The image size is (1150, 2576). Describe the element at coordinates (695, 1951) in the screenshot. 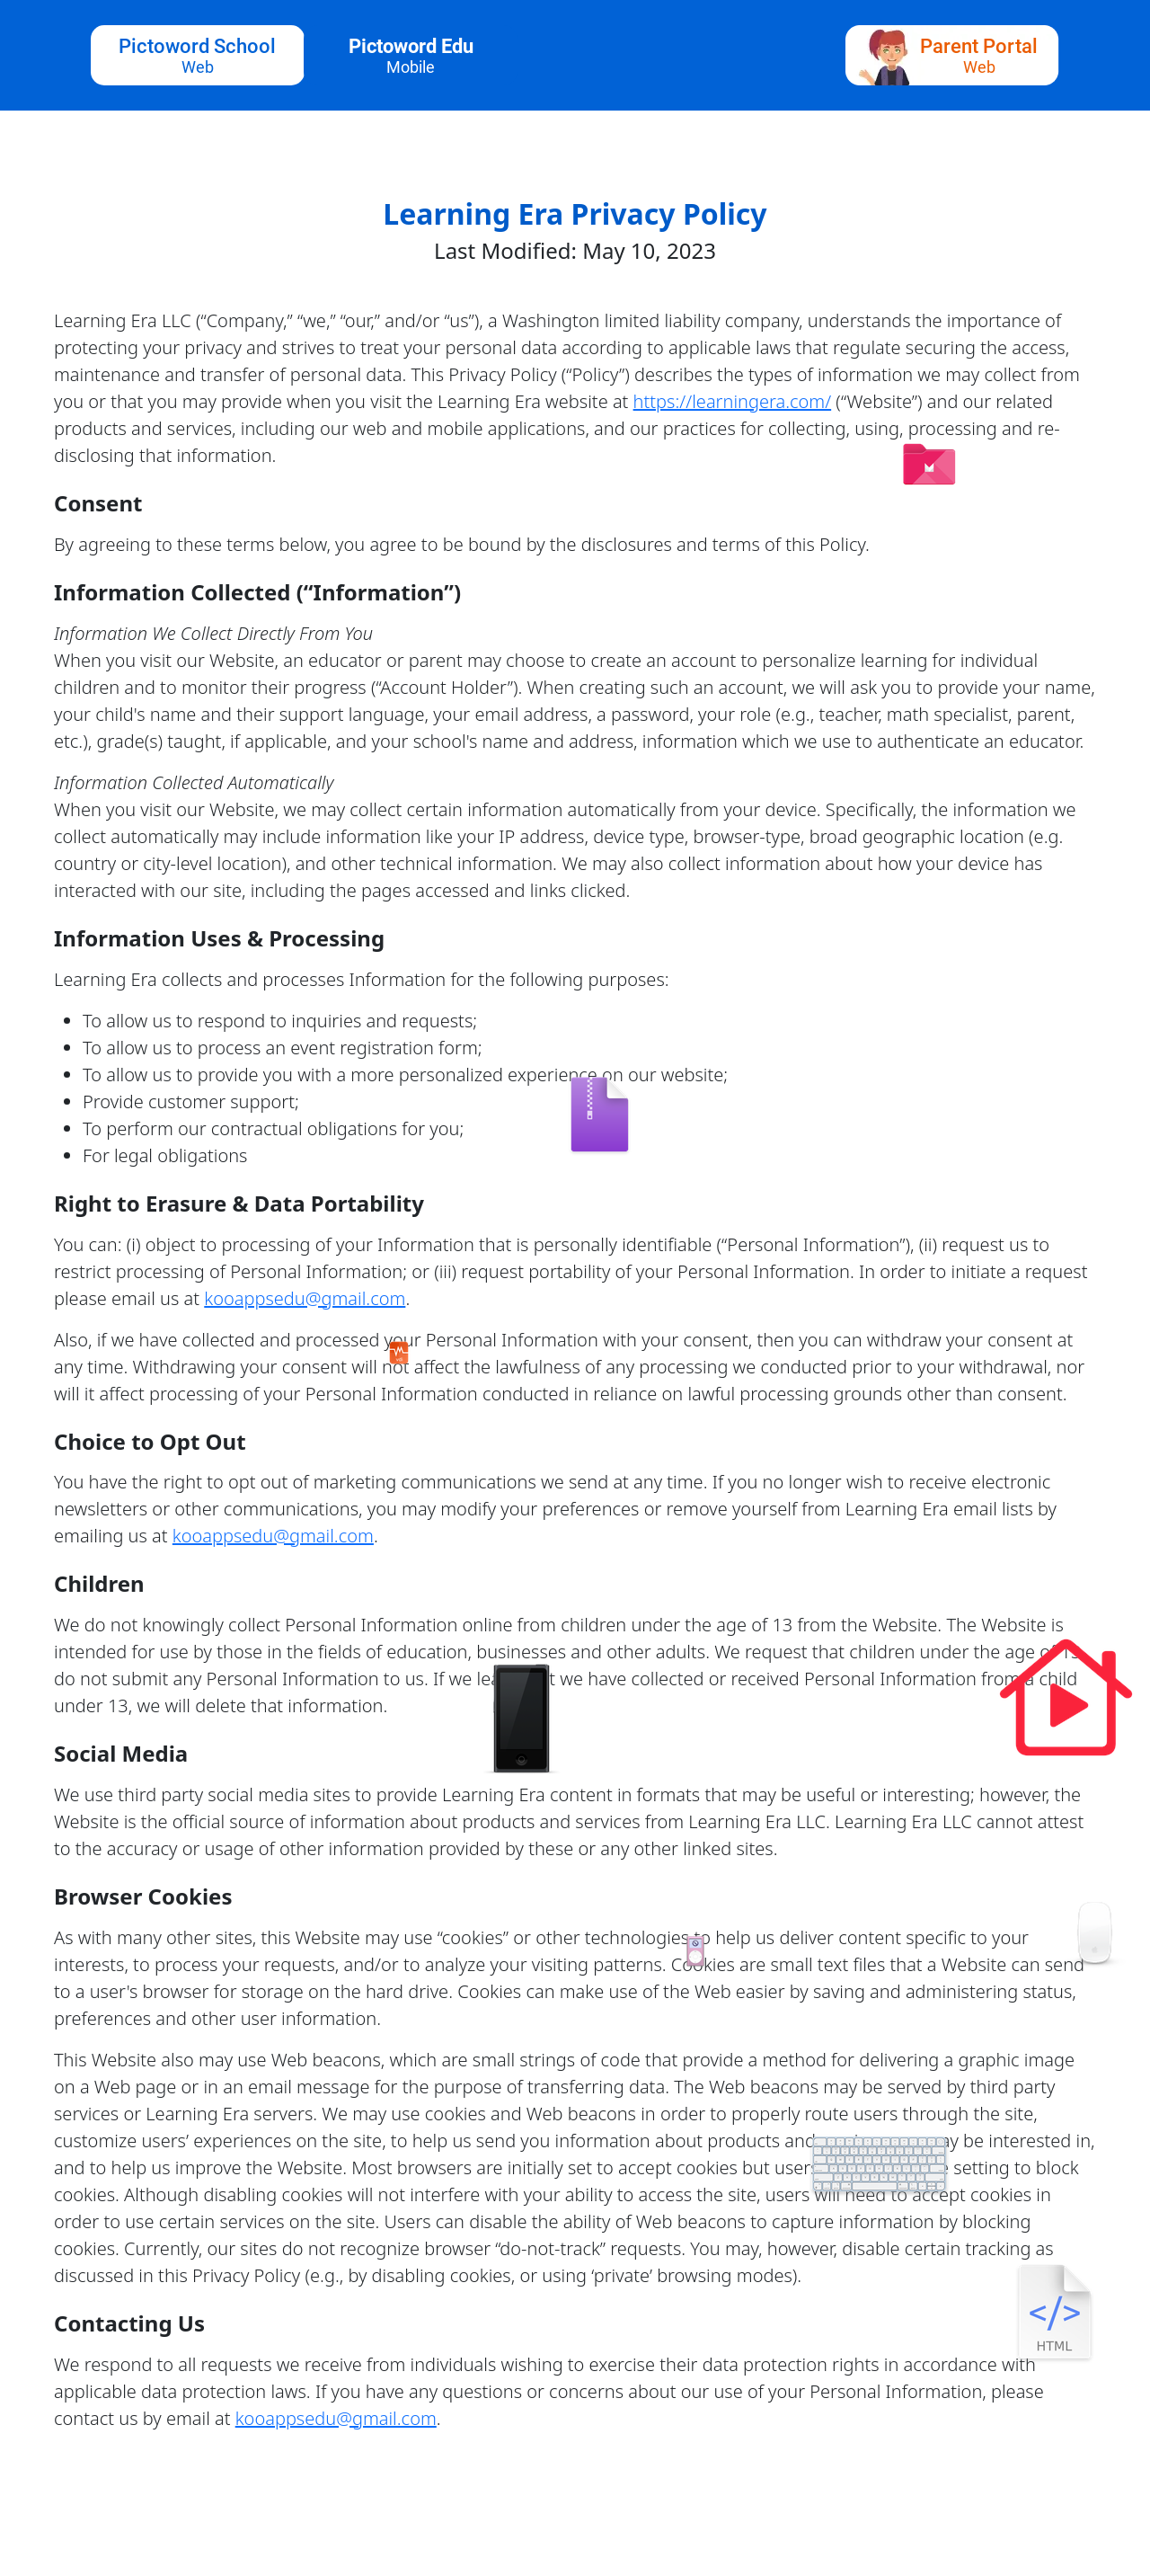

I see `pink iPod mini device icon` at that location.